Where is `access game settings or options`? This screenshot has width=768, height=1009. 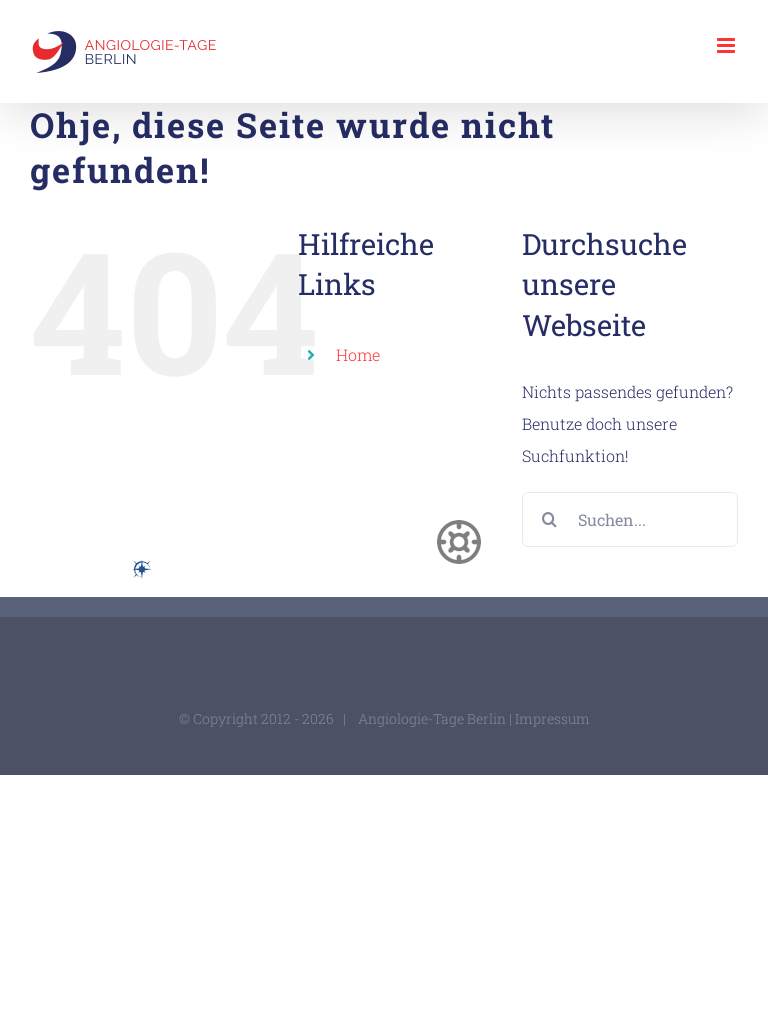
access game settings or options is located at coordinates (459, 542).